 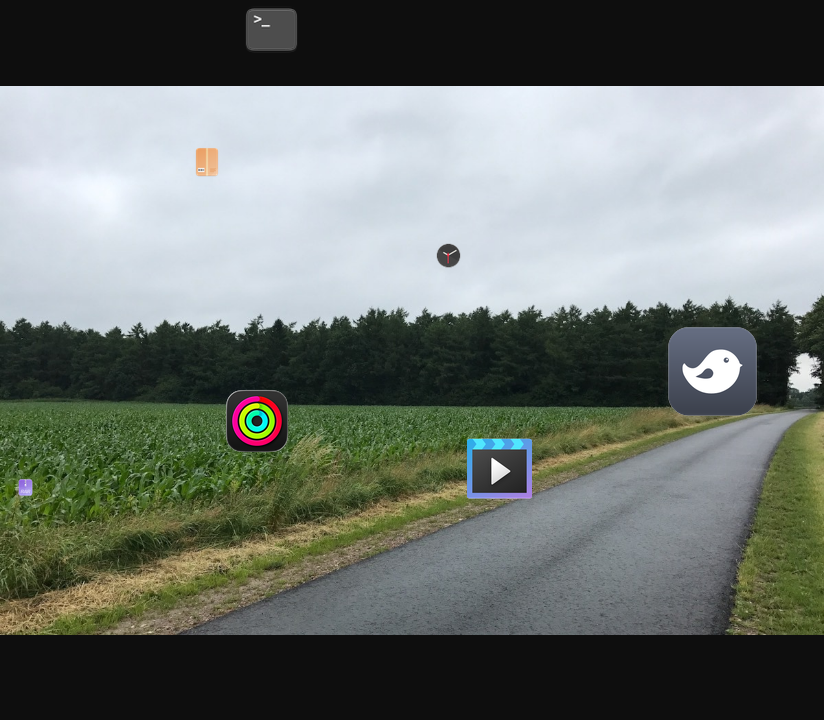 I want to click on open the terminal application, so click(x=271, y=29).